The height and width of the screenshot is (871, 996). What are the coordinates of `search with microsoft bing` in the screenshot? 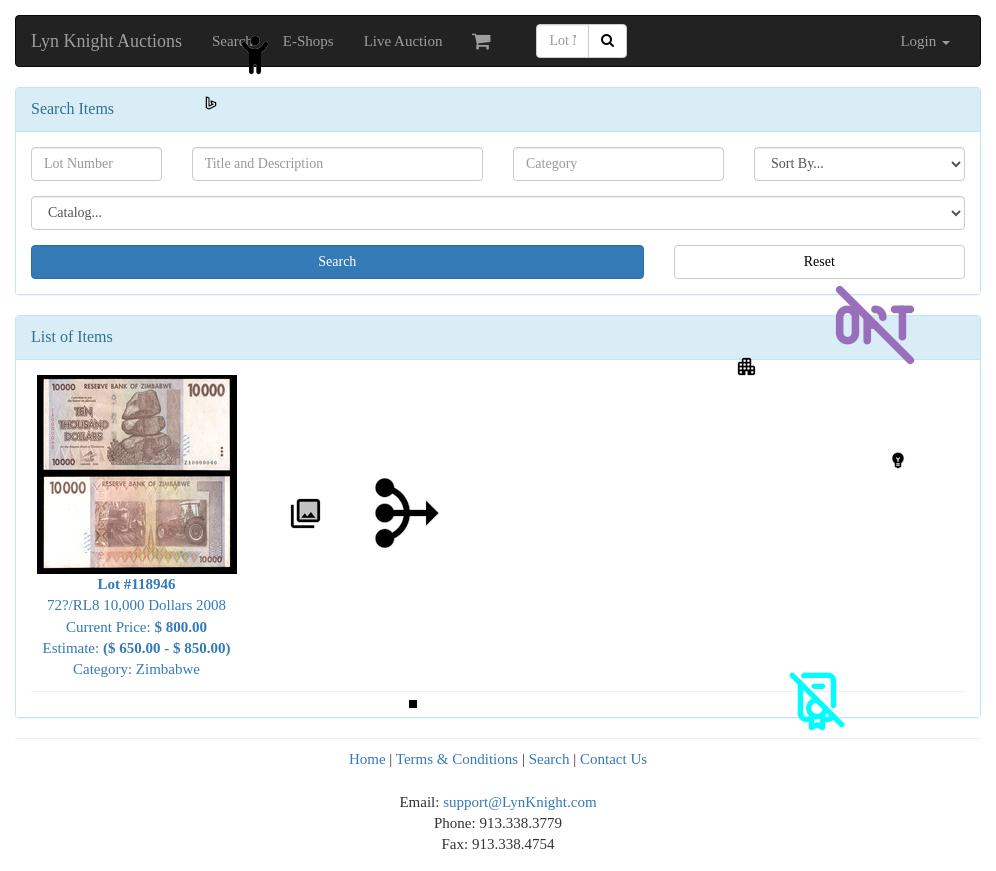 It's located at (211, 103).